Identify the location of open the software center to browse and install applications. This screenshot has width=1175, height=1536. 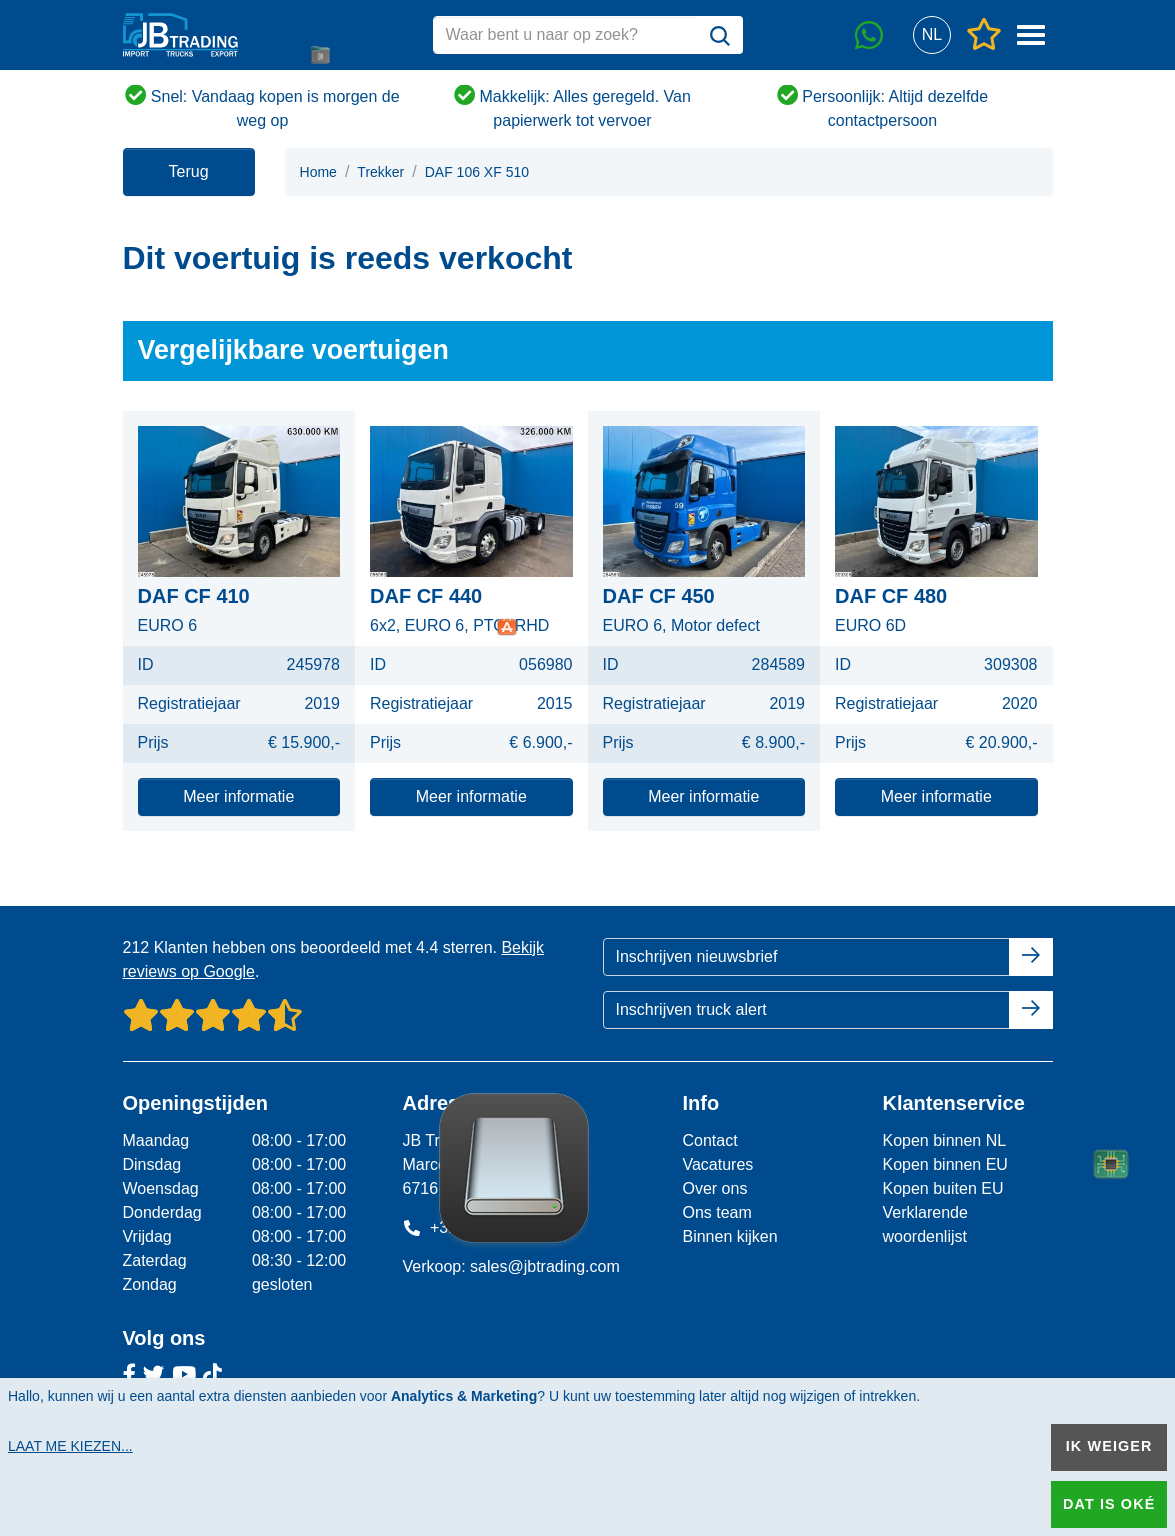
(507, 627).